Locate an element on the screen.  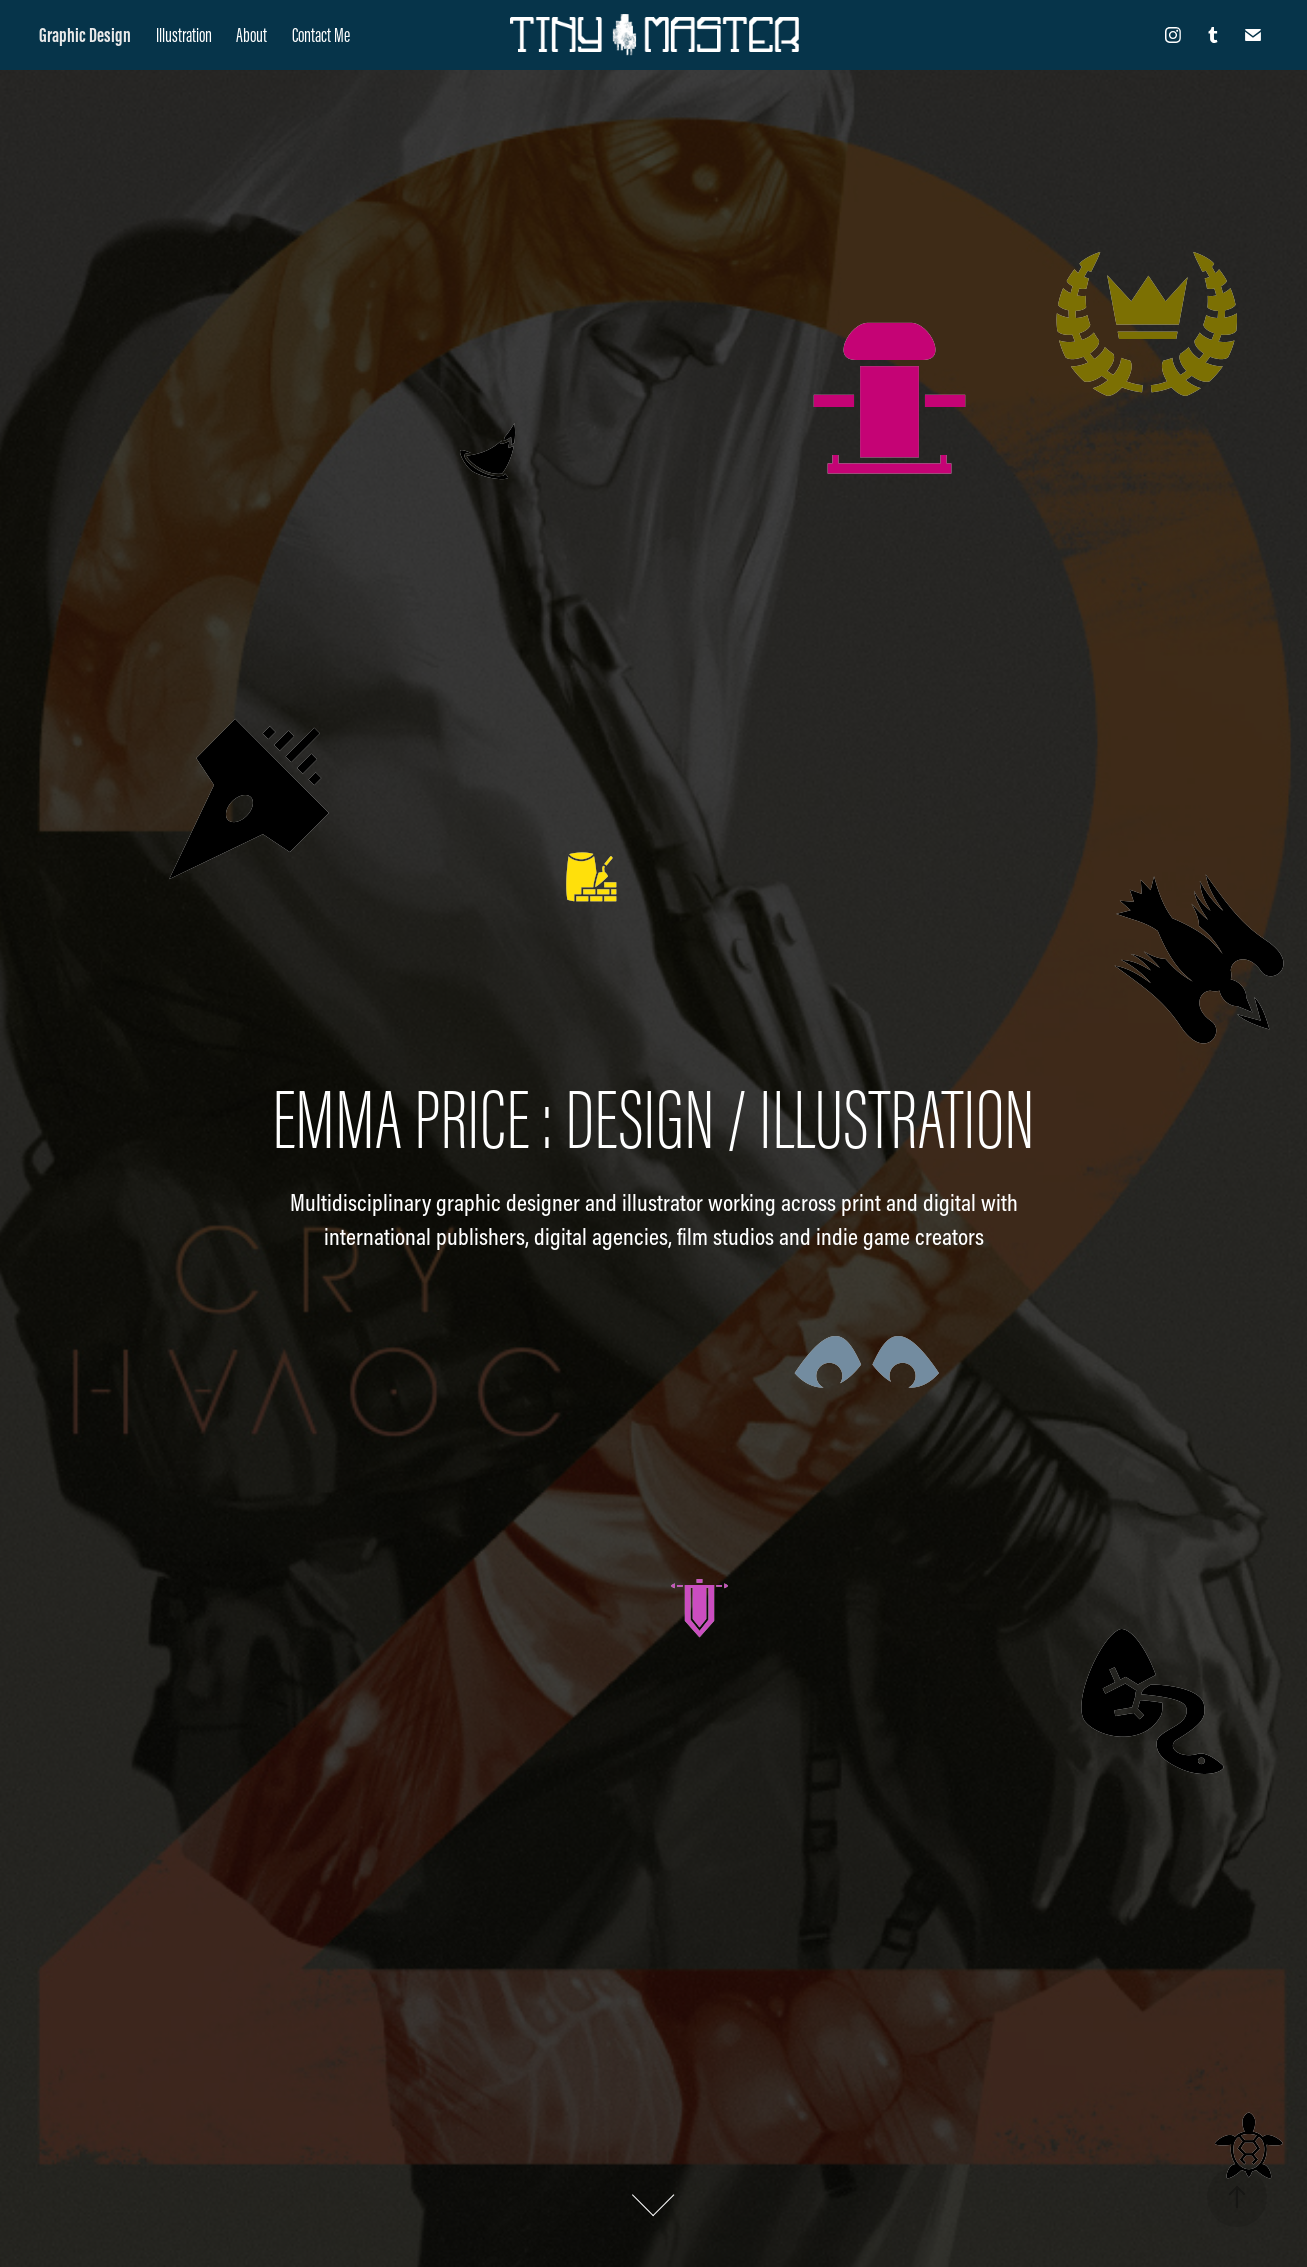
indicates a snake egg hatching in a game is located at coordinates (1152, 1701).